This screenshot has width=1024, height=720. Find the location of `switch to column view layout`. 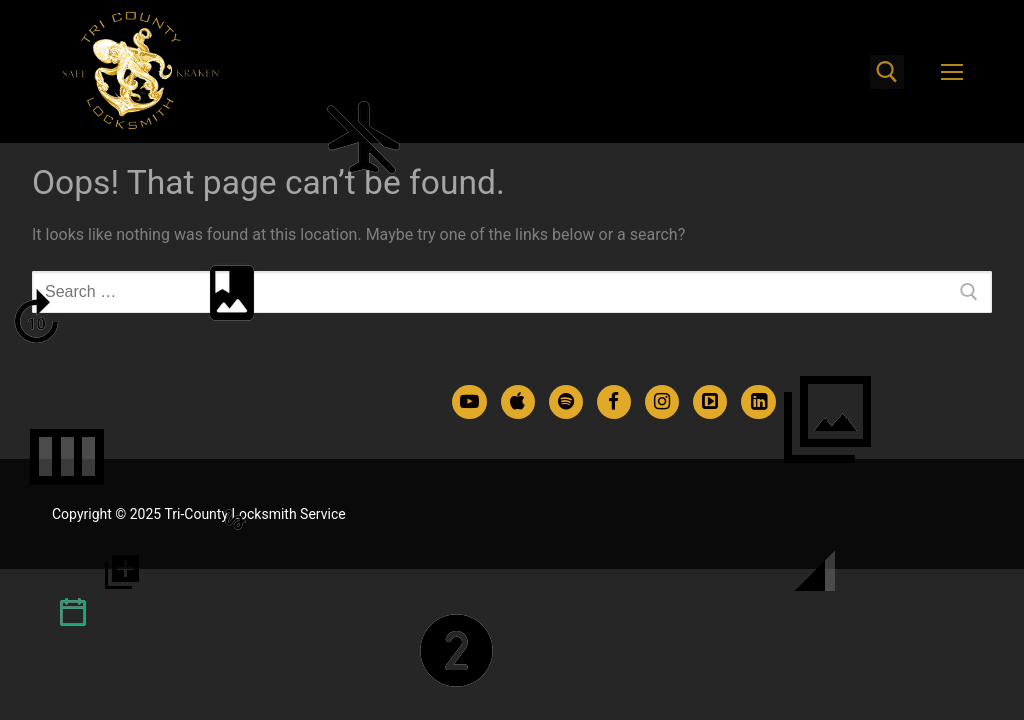

switch to column view layout is located at coordinates (65, 459).